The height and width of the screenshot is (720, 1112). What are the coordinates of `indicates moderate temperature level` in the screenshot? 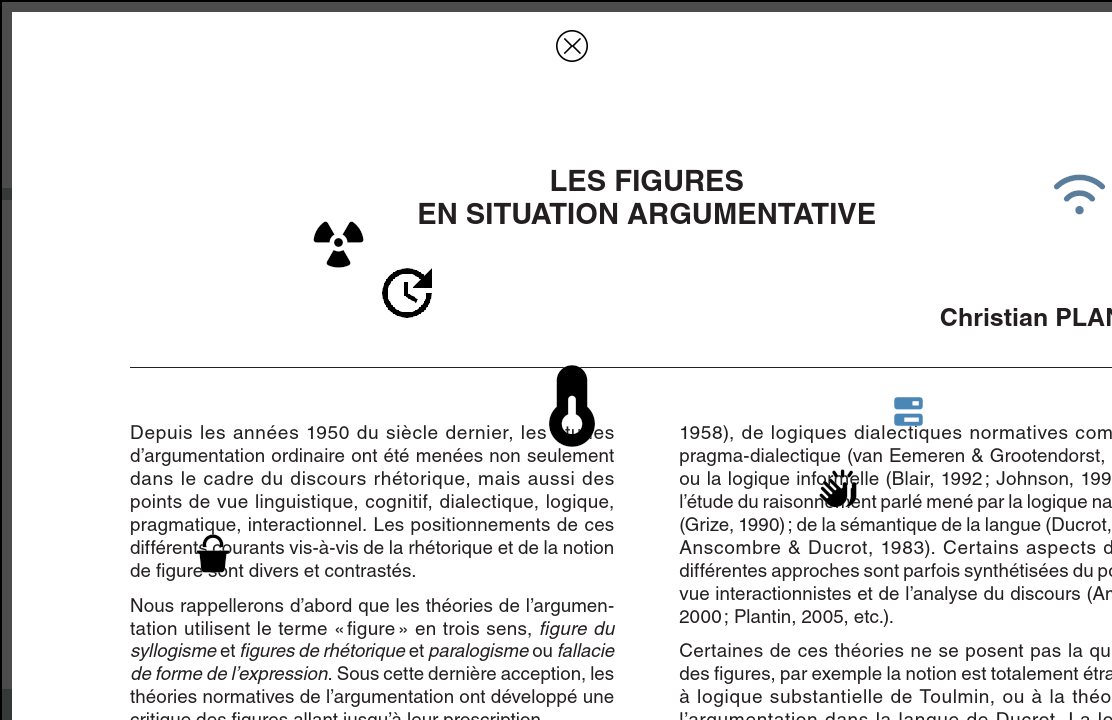 It's located at (572, 406).